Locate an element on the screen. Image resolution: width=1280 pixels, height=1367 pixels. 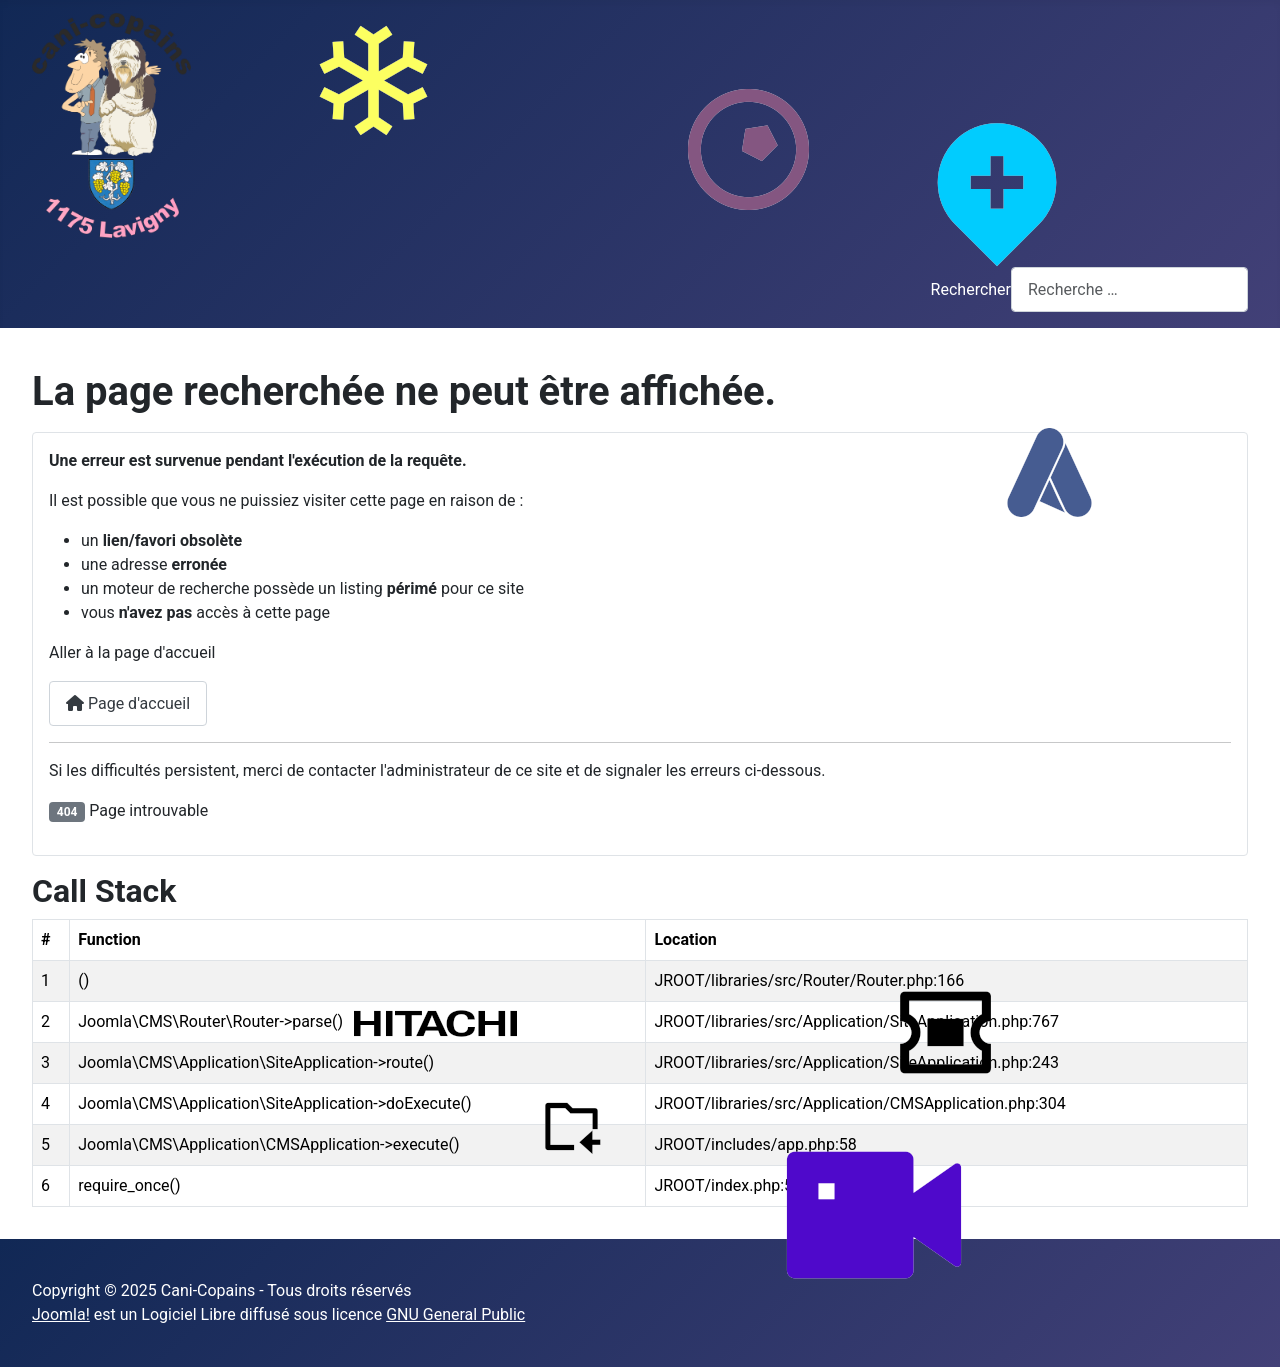
Eclipse Adoptium logo is located at coordinates (1049, 472).